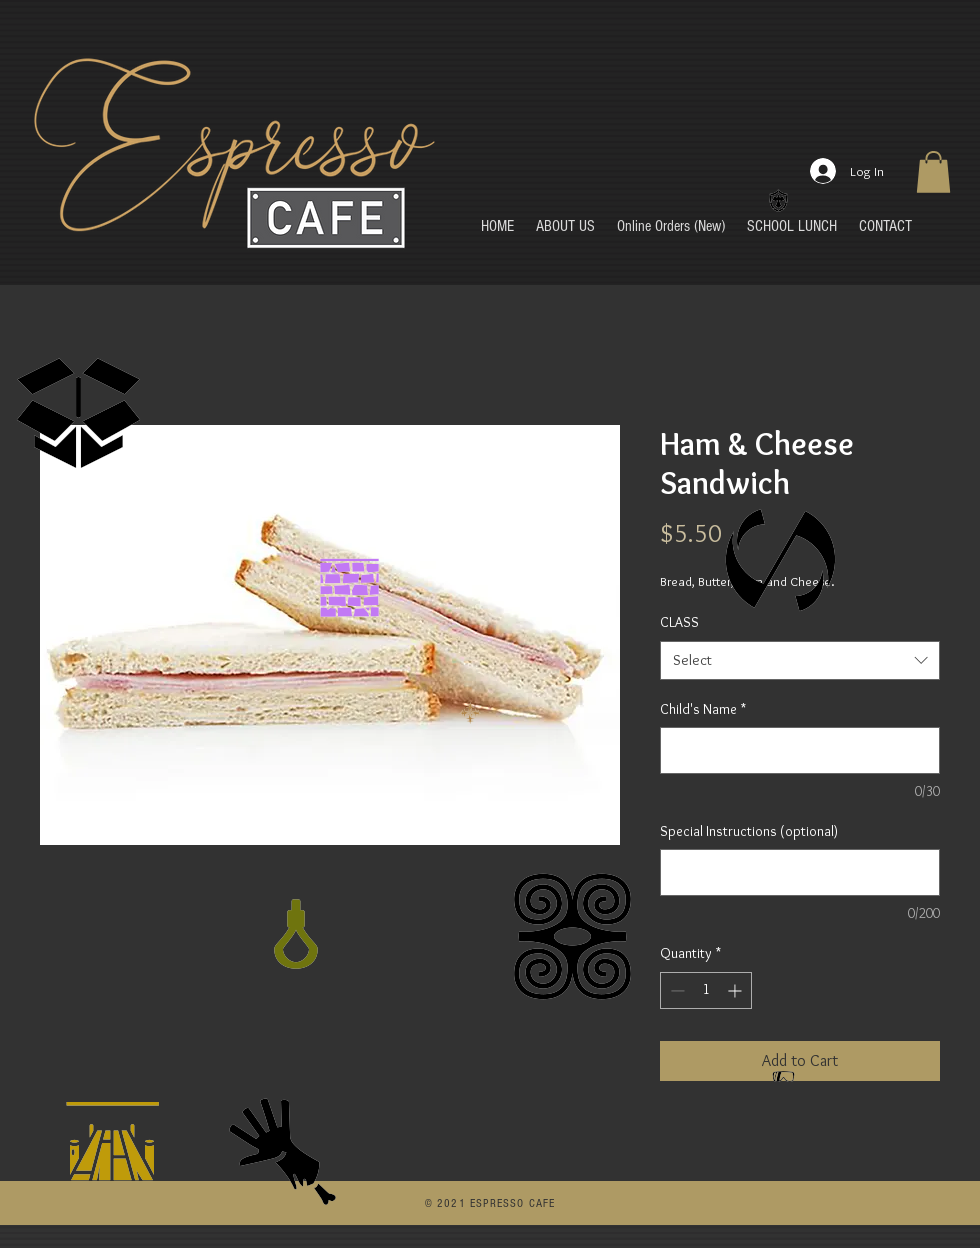  What do you see at coordinates (572, 936) in the screenshot?
I see `dwennimmen adinkra symbol representing humility and strength` at bounding box center [572, 936].